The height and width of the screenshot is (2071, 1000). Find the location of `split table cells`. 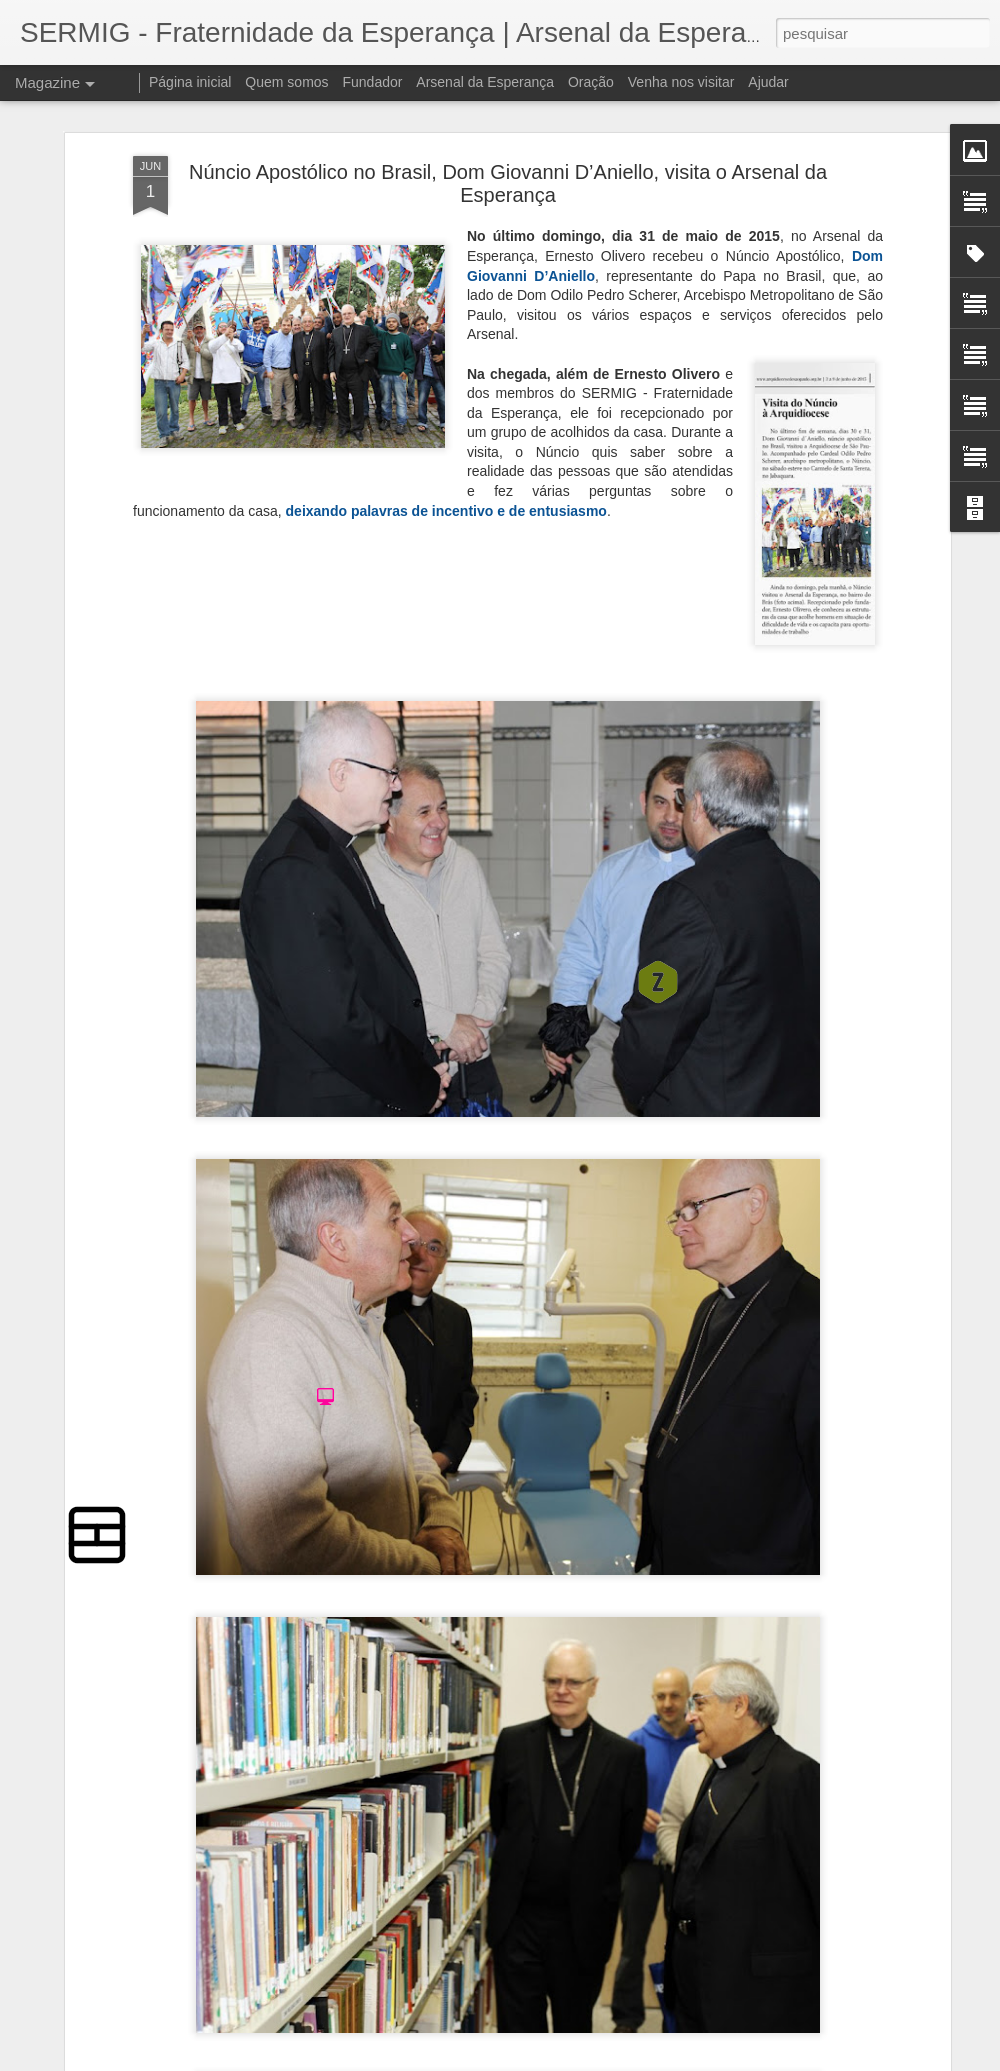

split table cells is located at coordinates (97, 1535).